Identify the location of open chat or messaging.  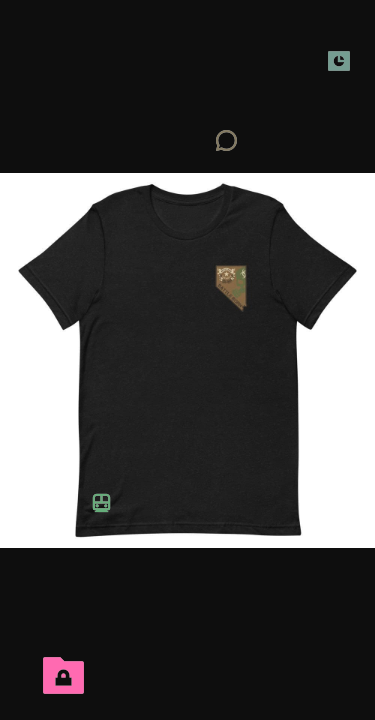
(226, 140).